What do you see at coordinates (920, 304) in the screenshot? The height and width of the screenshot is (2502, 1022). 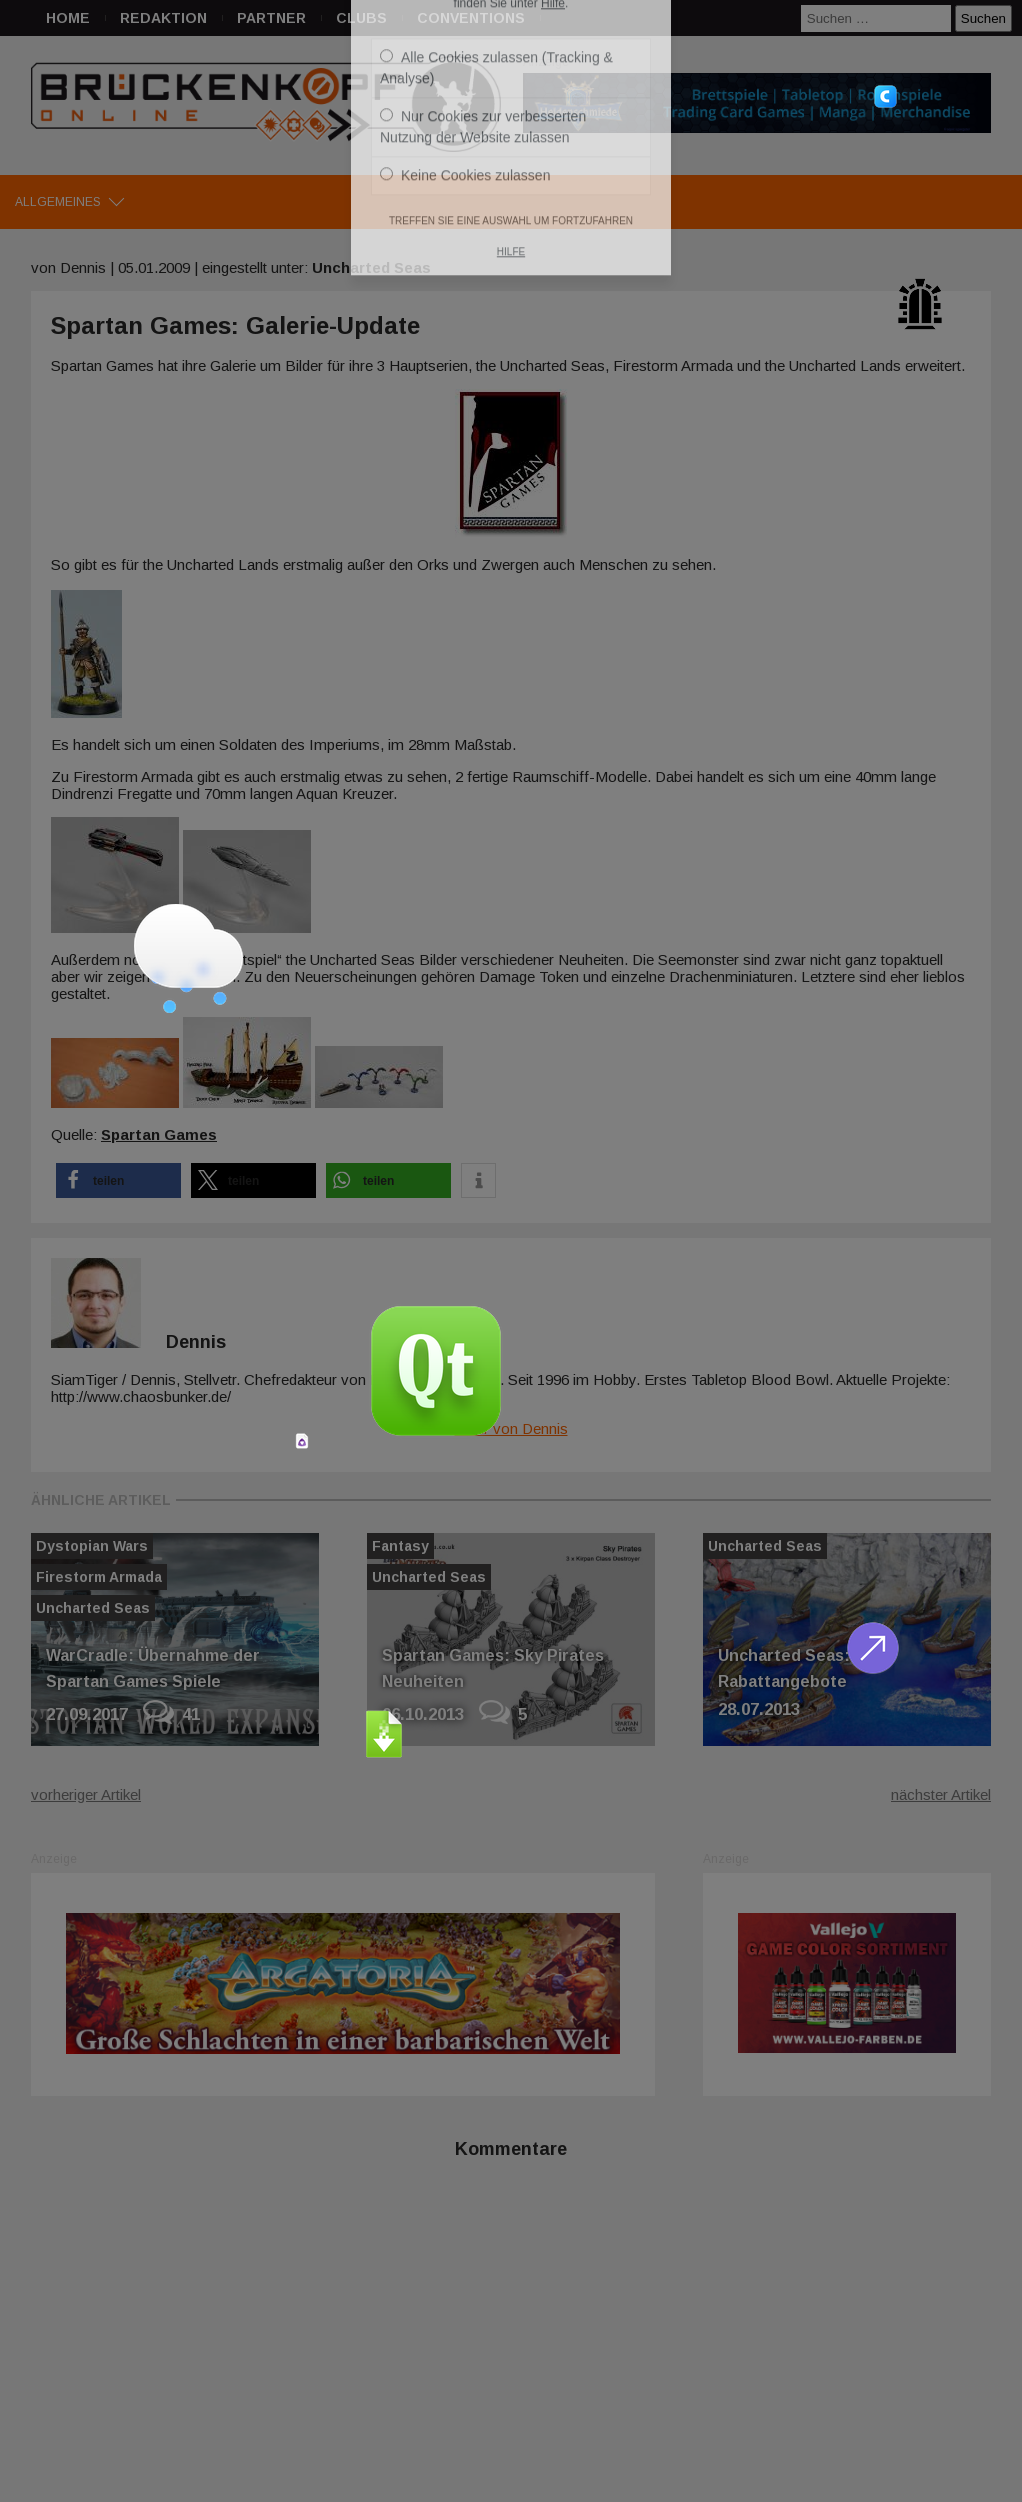 I see `enter a new room or area in a game` at bounding box center [920, 304].